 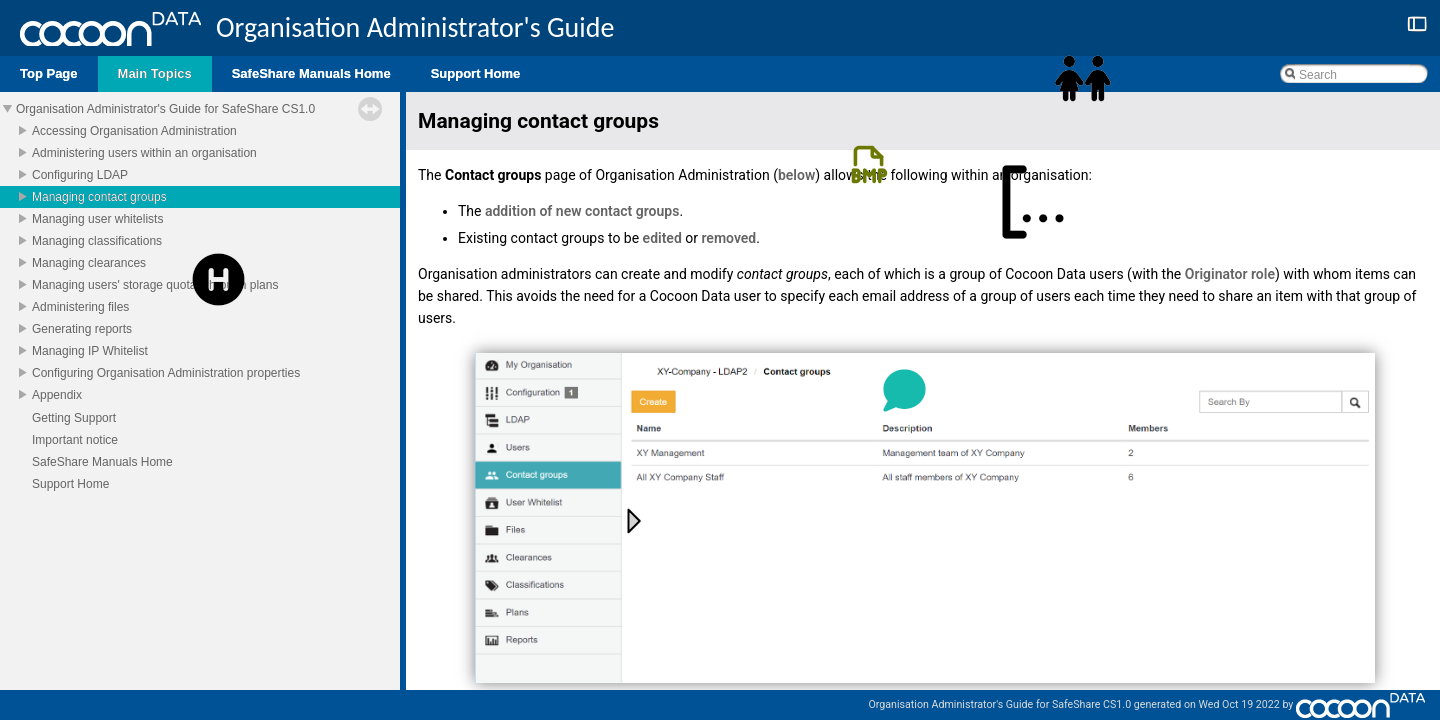 I want to click on navigate to the next item or screen, so click(x=633, y=521).